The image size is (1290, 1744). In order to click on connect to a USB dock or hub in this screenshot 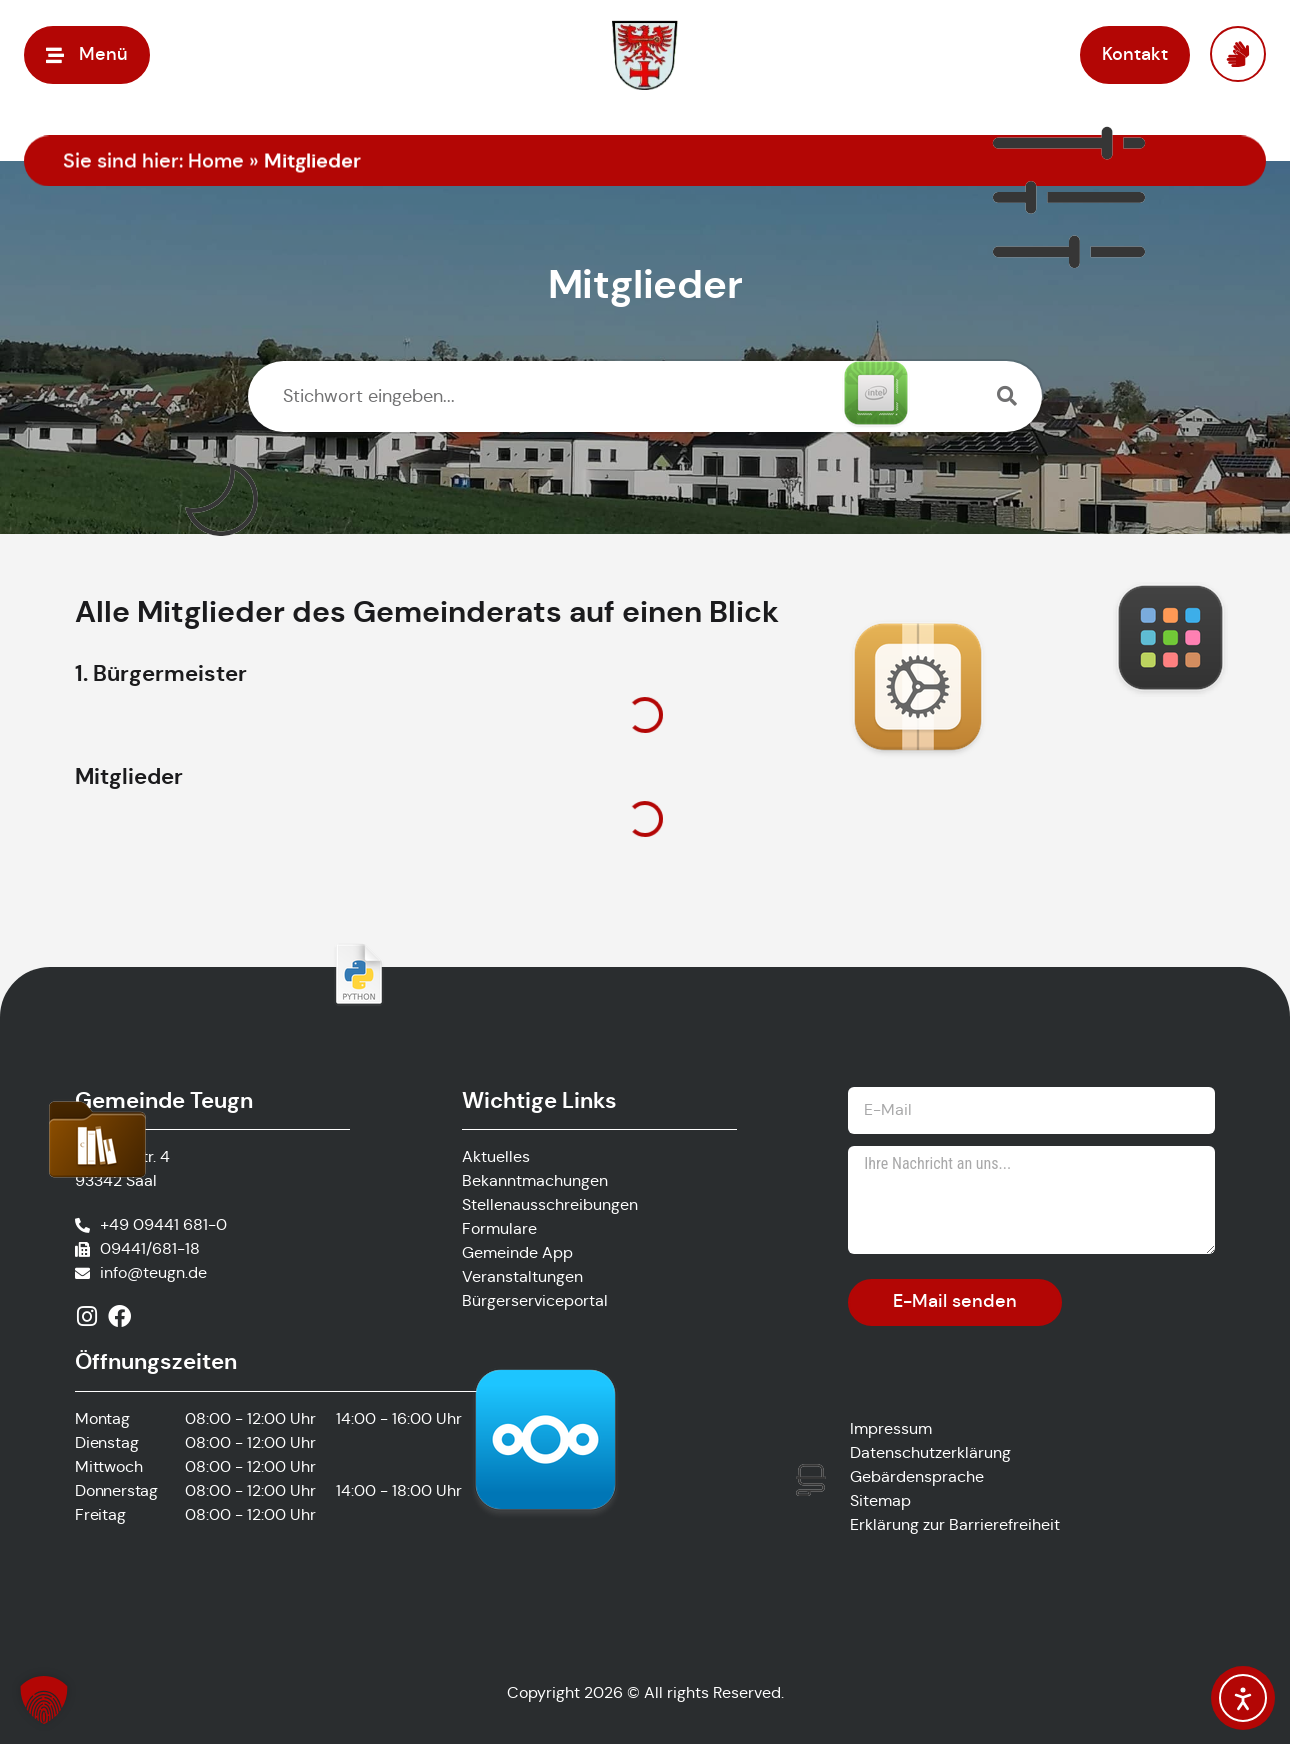, I will do `click(811, 1479)`.